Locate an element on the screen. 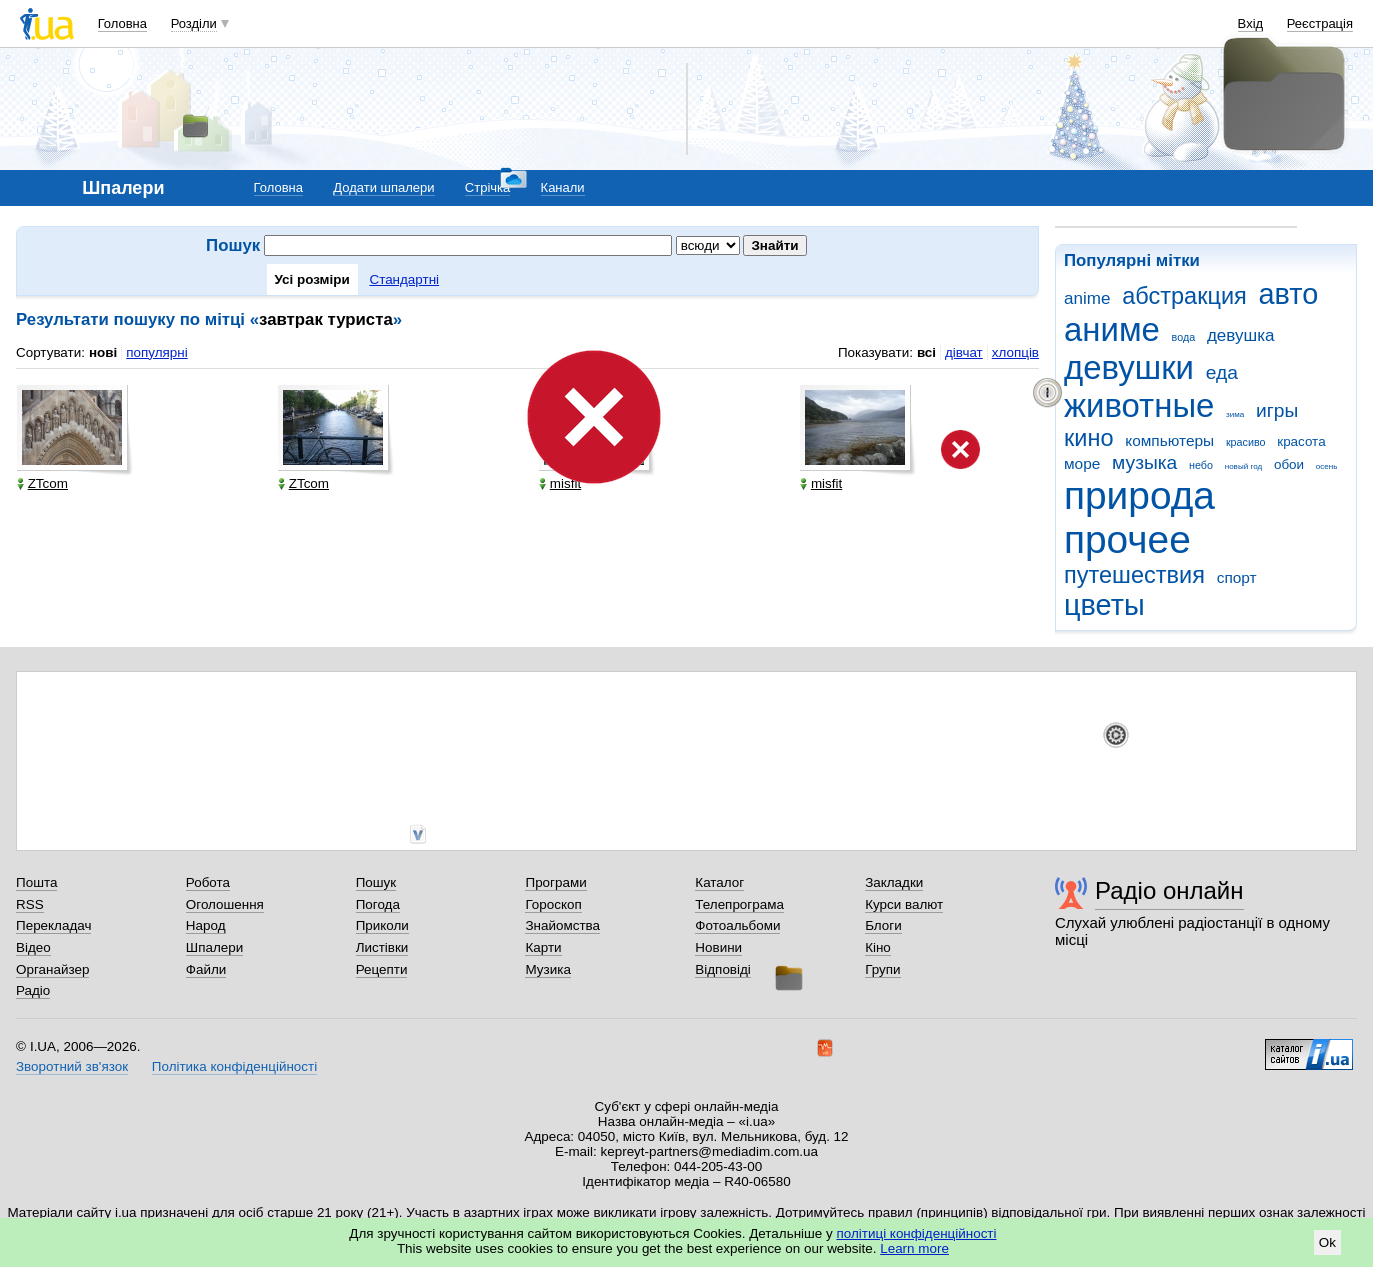 This screenshot has width=1373, height=1267. view or edit document properties is located at coordinates (1116, 735).